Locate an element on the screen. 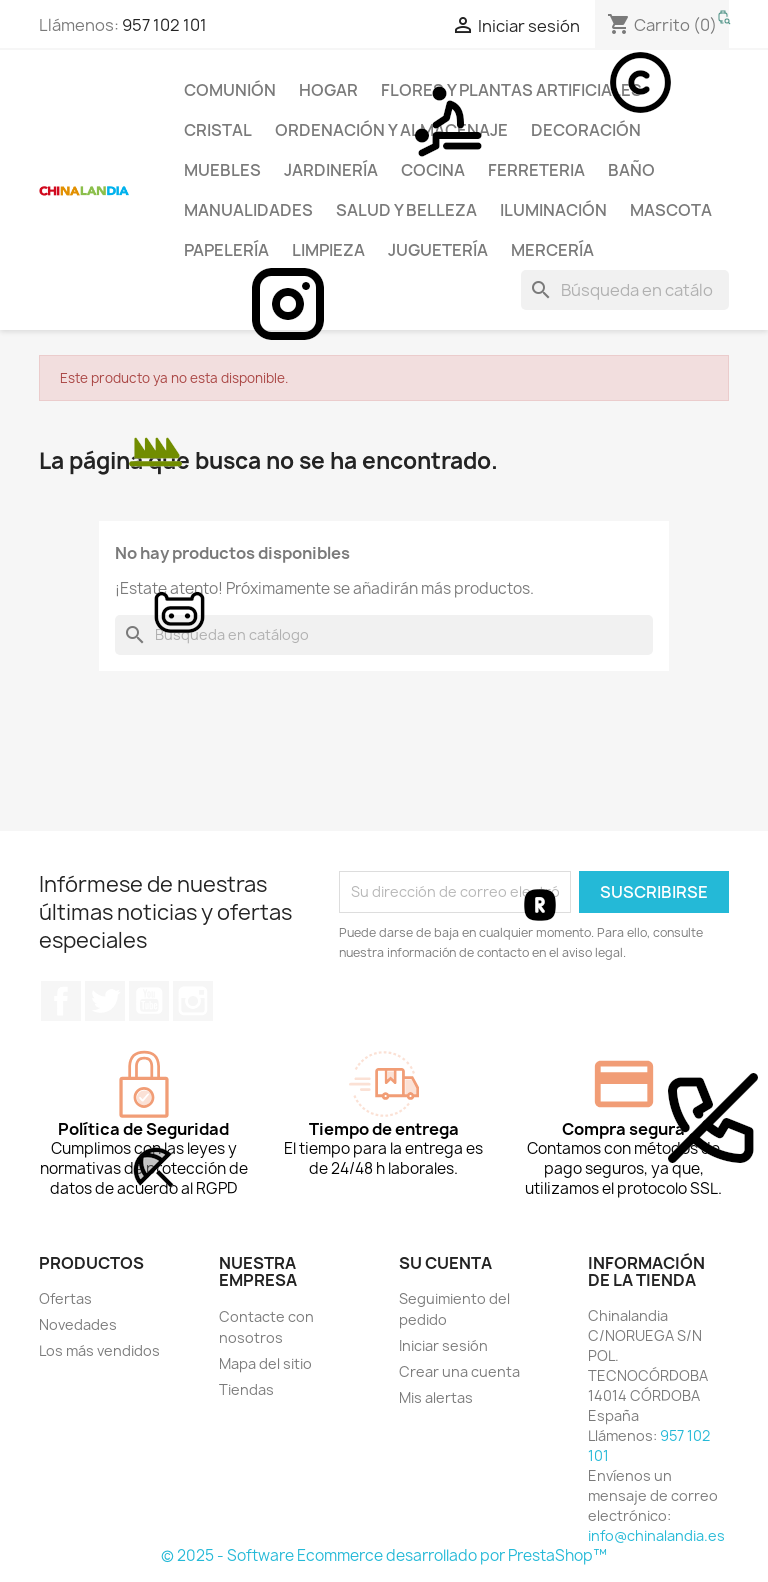 This screenshot has height=1582, width=768. open Instagram app is located at coordinates (288, 304).